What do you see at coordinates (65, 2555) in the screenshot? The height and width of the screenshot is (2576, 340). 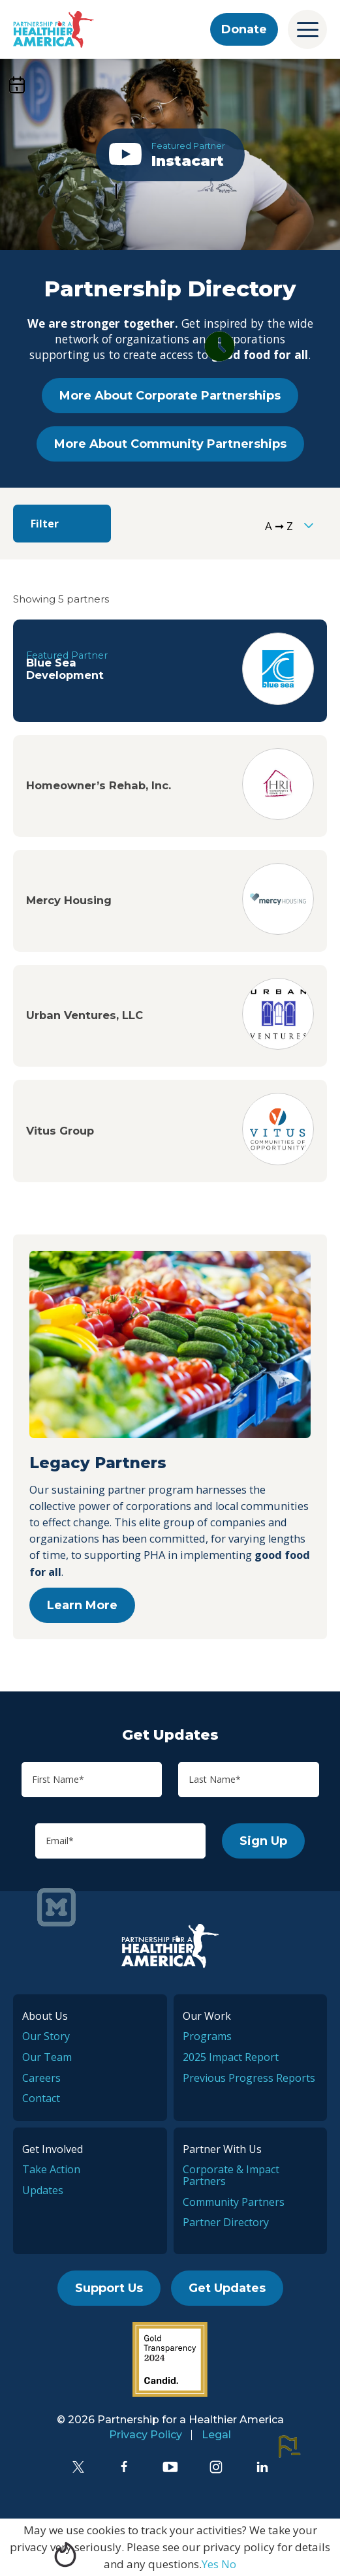 I see `open tinder dating app` at bounding box center [65, 2555].